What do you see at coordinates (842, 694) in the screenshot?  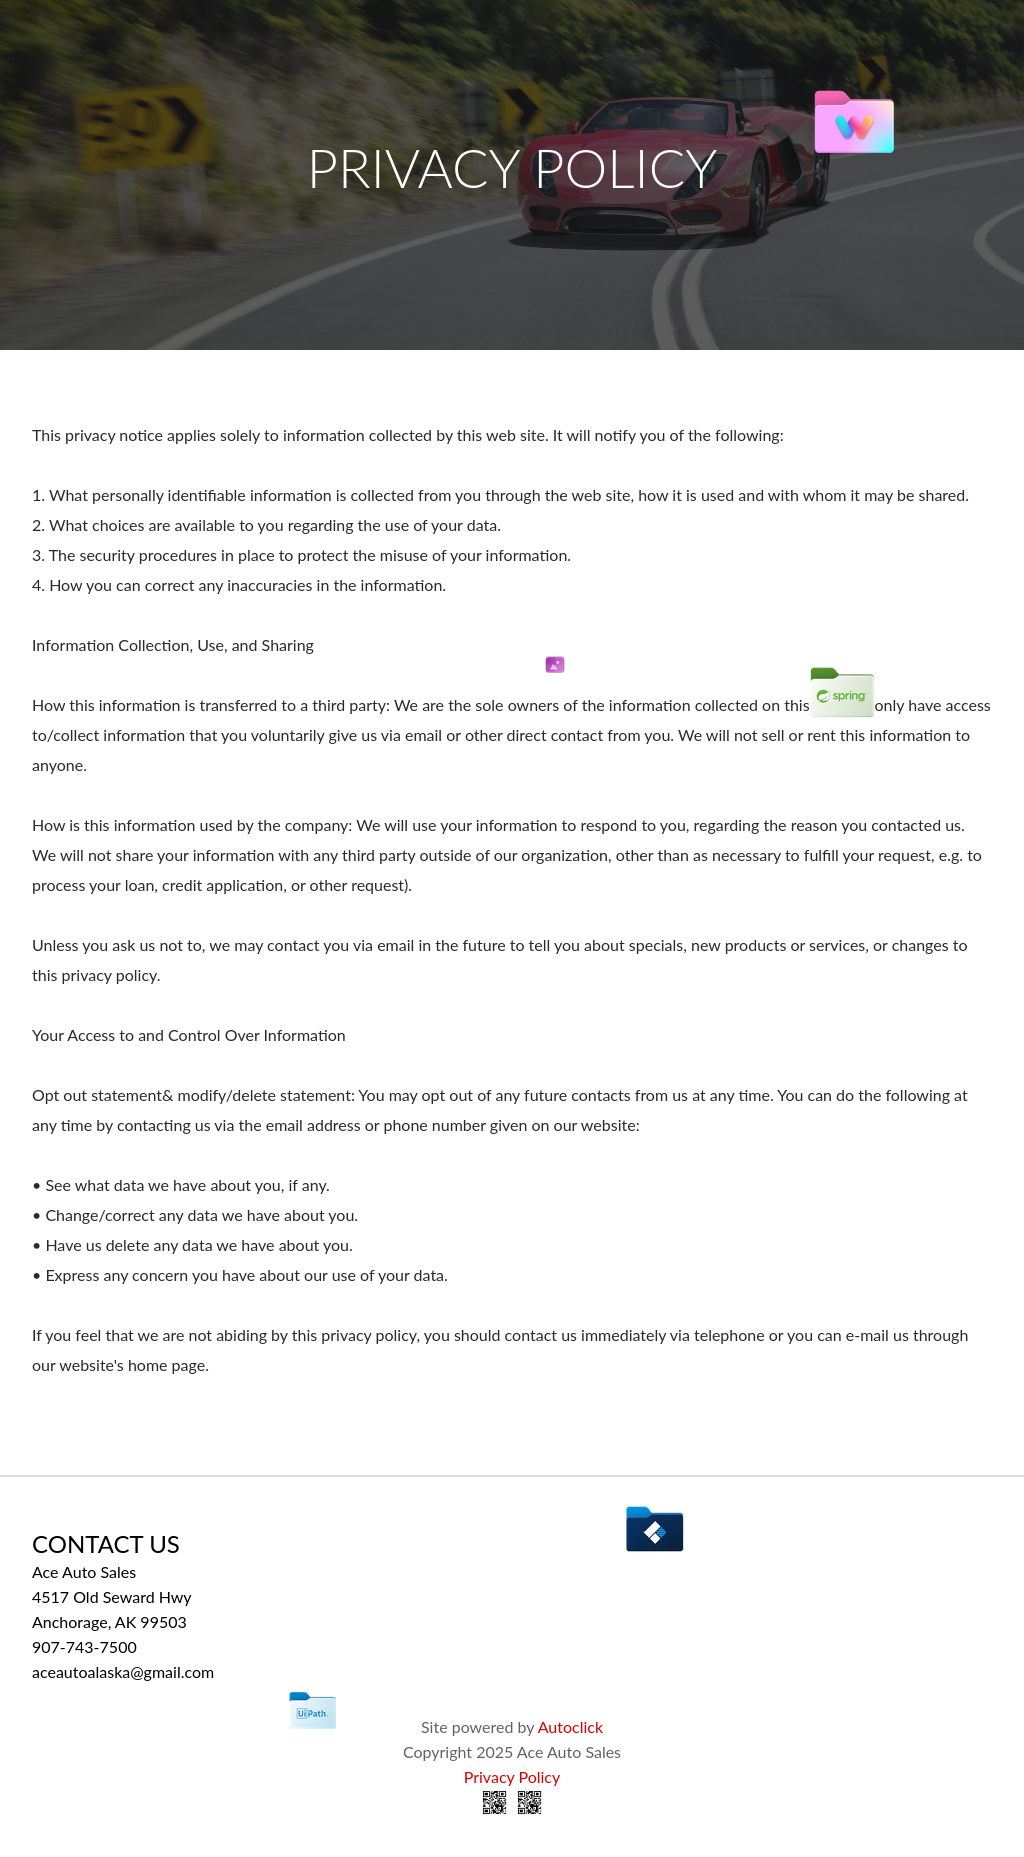 I see `open folder containing Spring framework project files` at bounding box center [842, 694].